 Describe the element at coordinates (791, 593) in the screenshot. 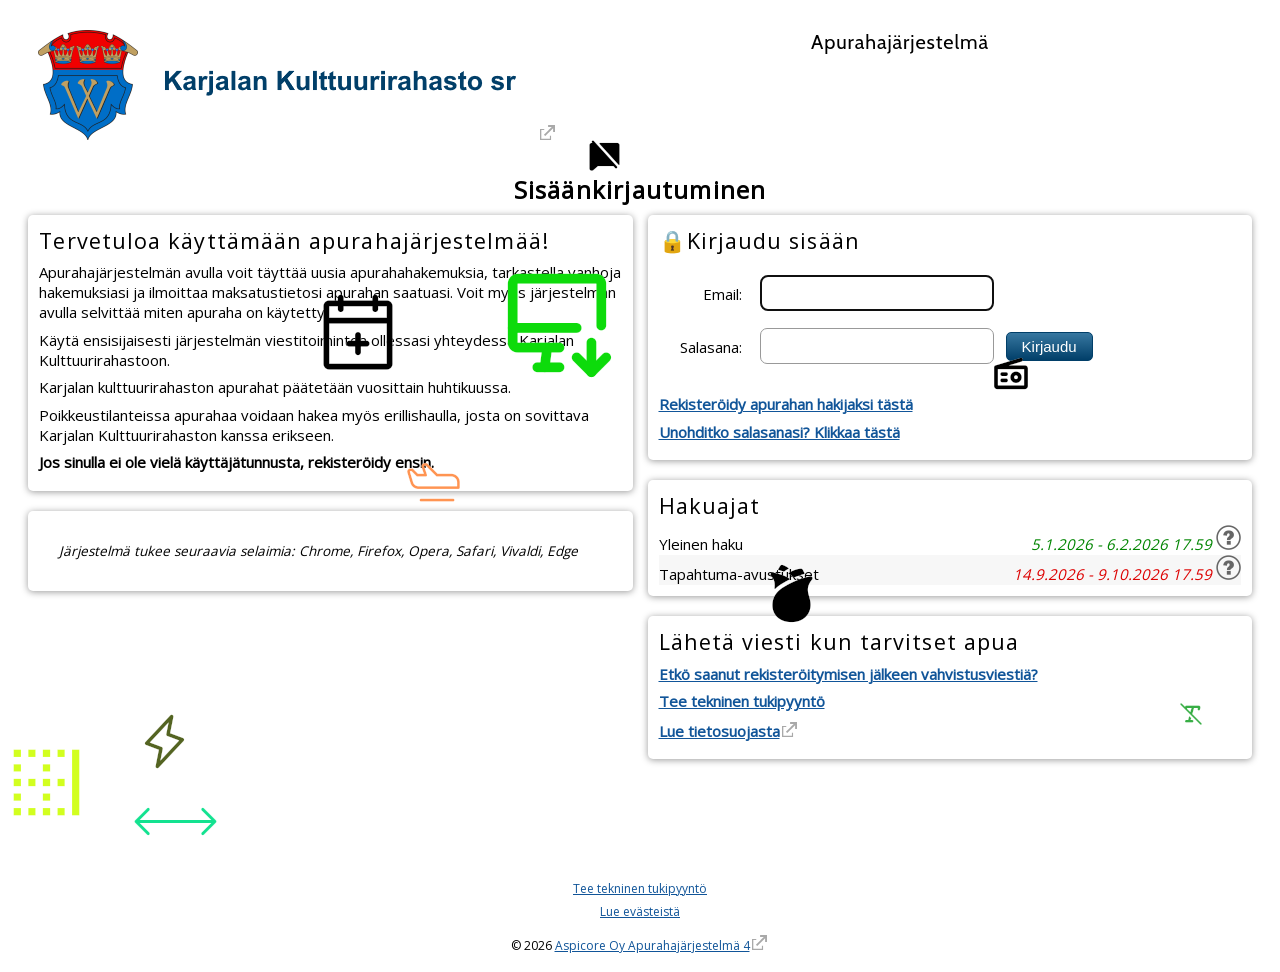

I see `select a rose or flower emoji` at that location.